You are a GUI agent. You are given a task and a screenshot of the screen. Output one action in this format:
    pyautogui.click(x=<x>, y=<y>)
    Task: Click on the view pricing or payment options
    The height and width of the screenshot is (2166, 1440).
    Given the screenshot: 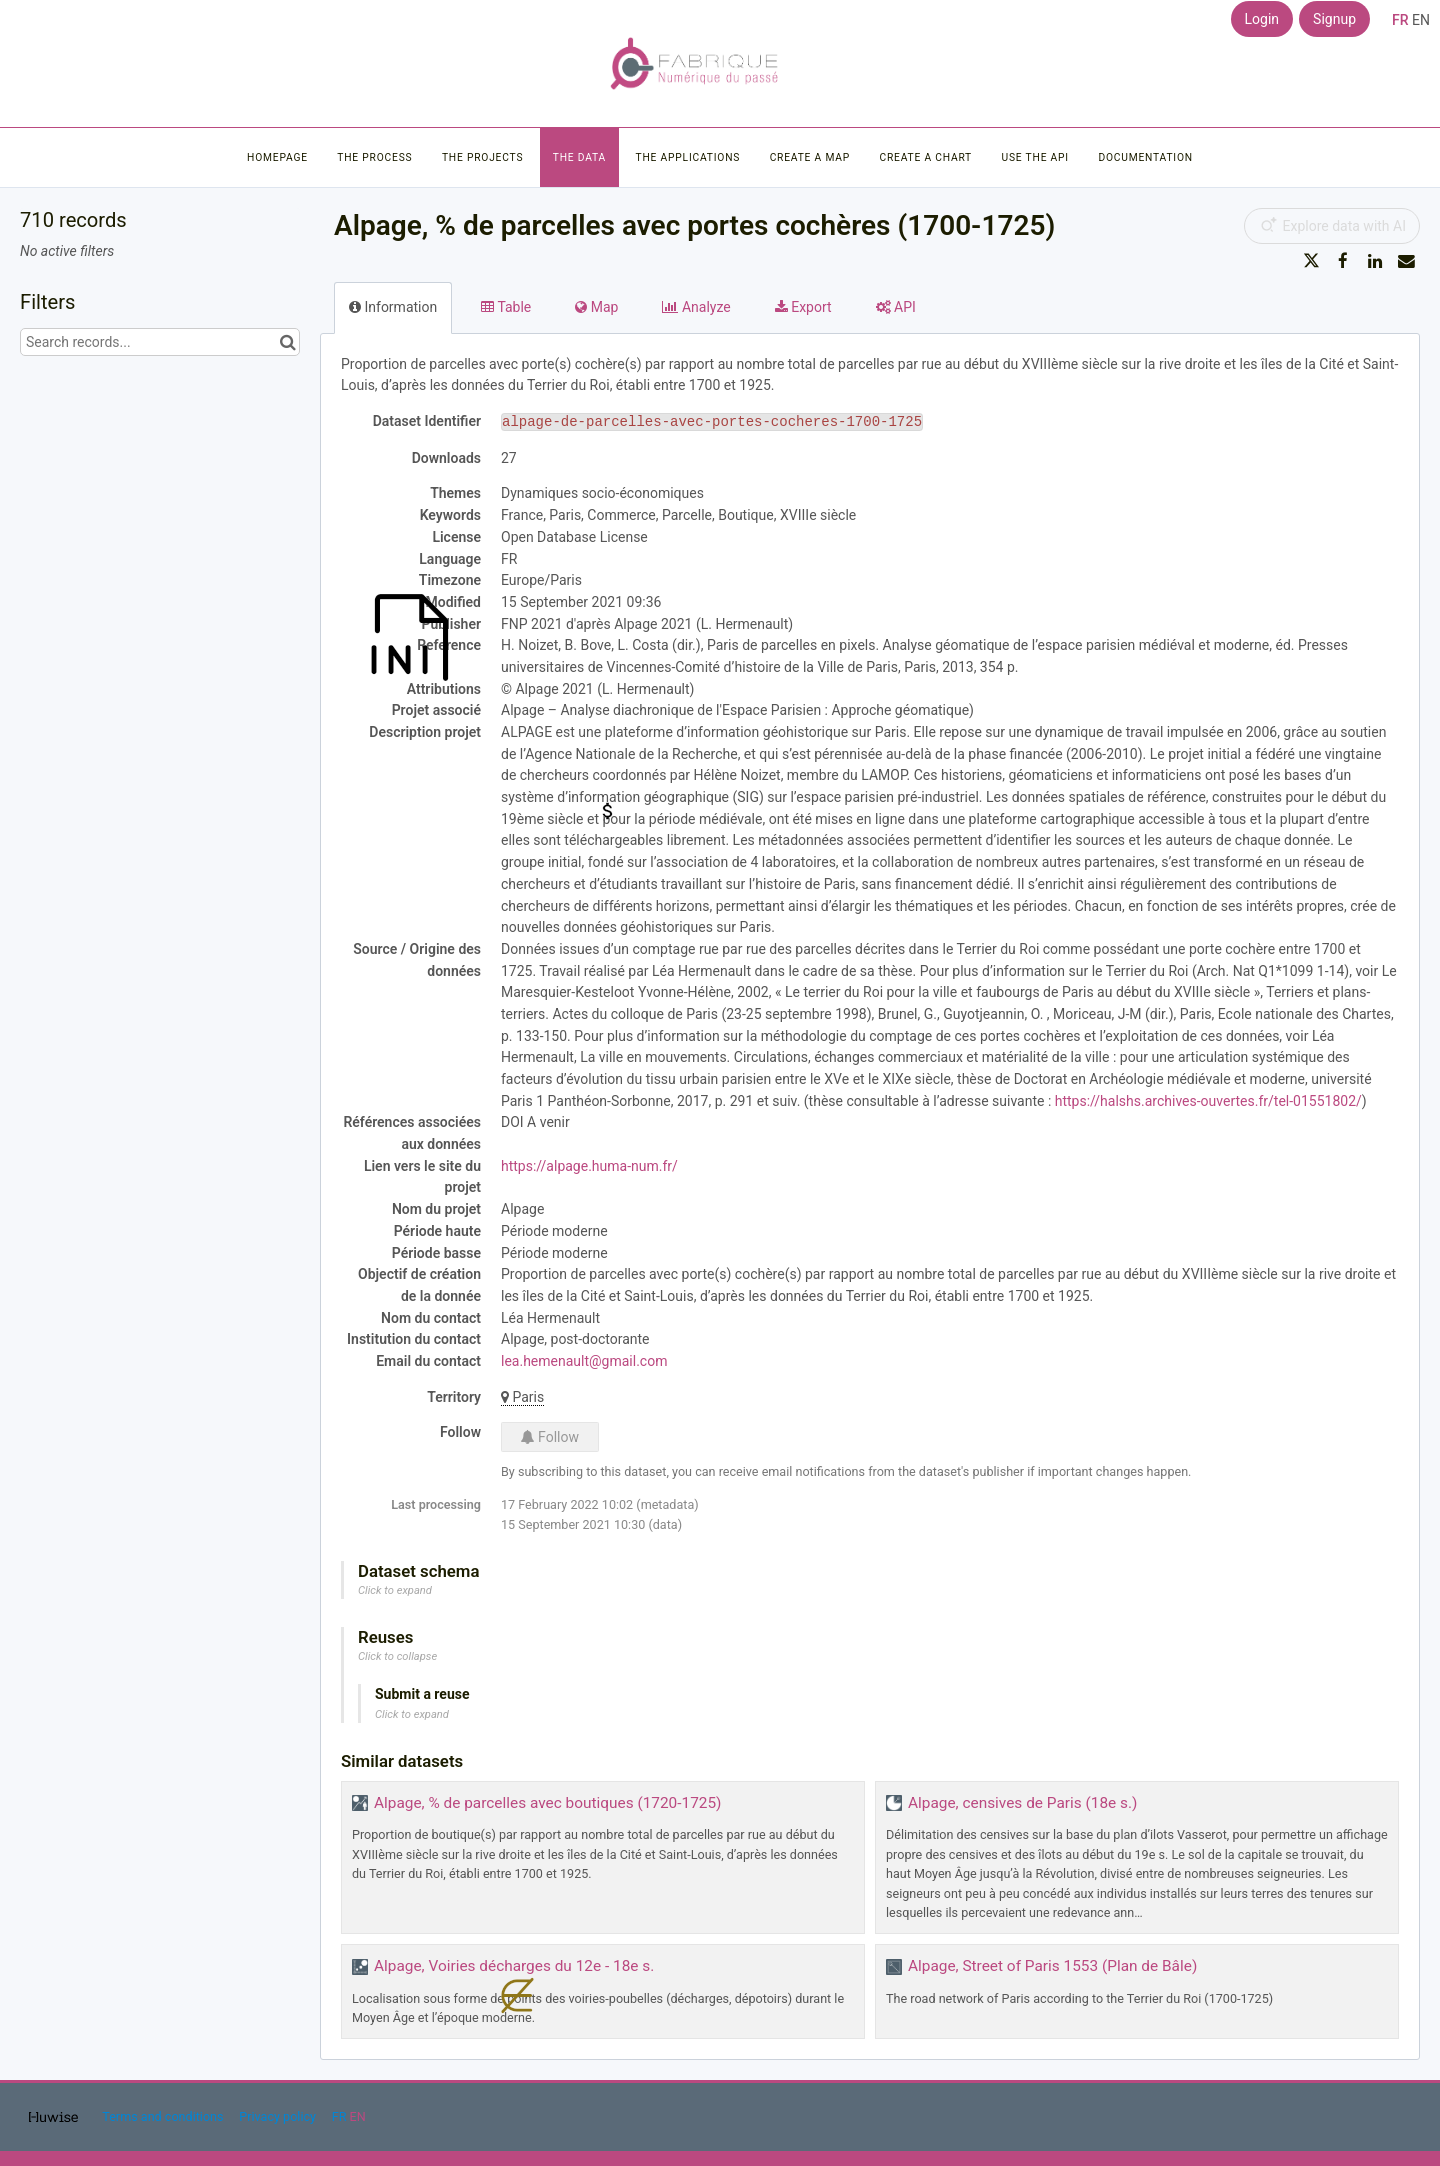 What is the action you would take?
    pyautogui.click(x=608, y=811)
    